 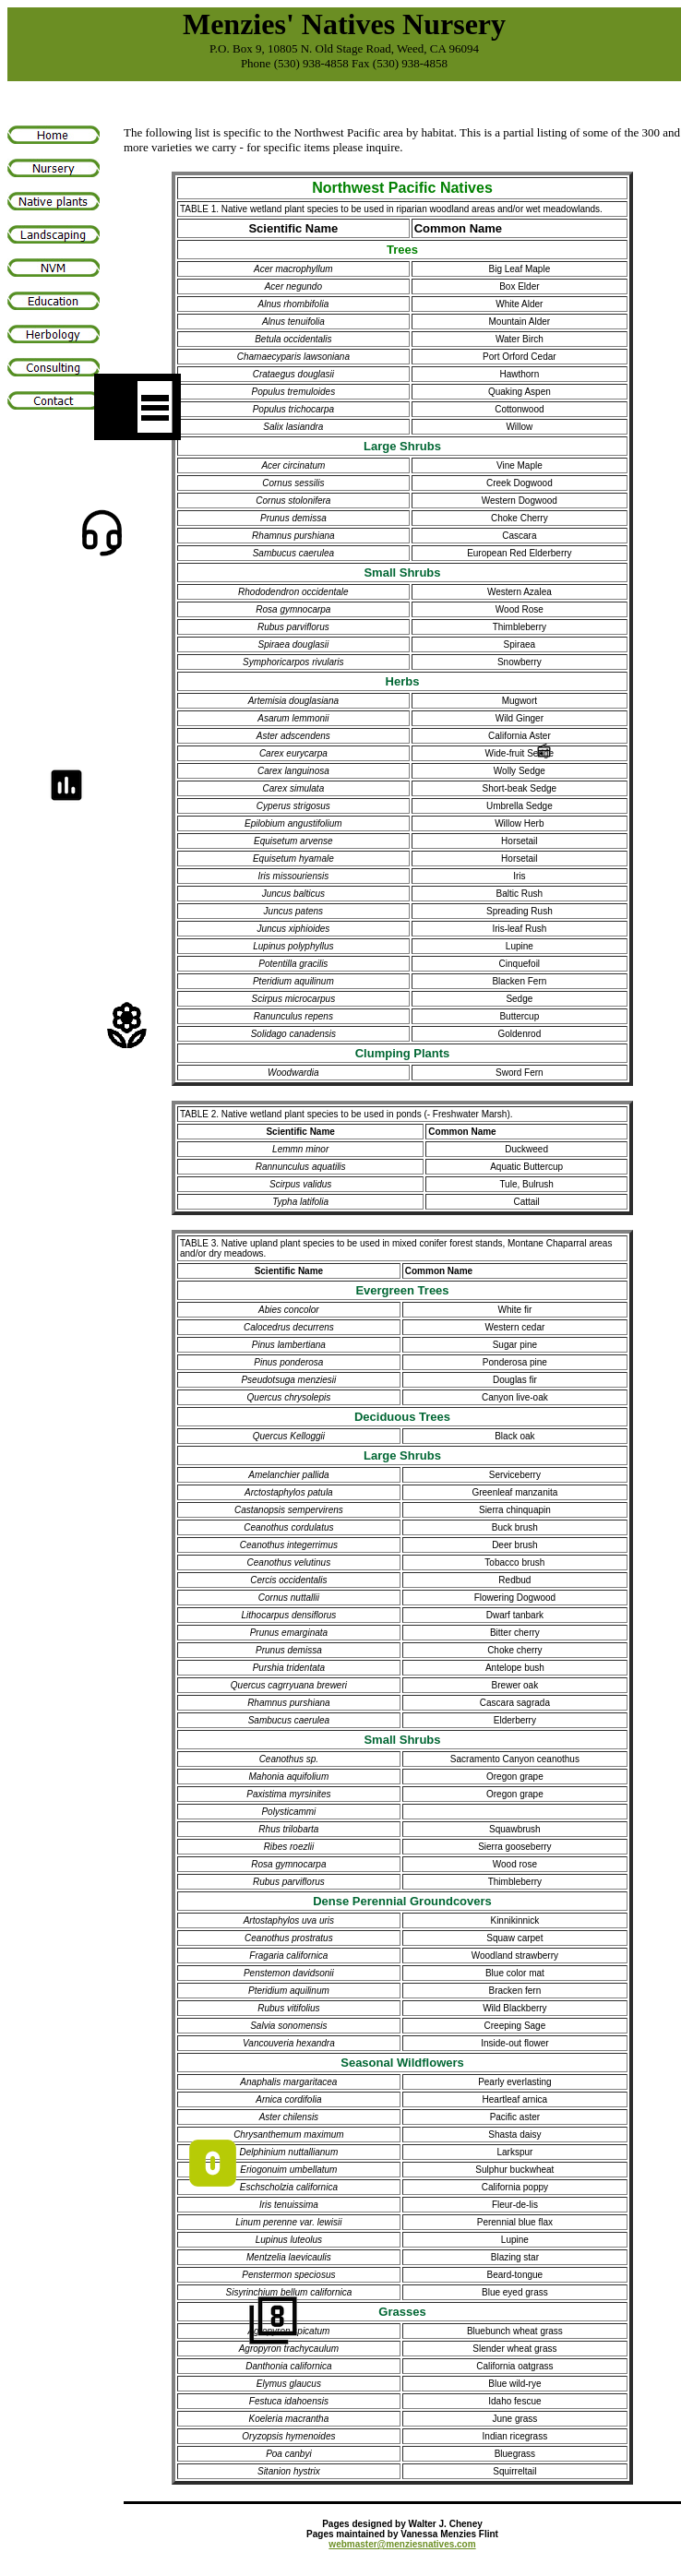 What do you see at coordinates (273, 2320) in the screenshot?
I see `filter or view 8 items` at bounding box center [273, 2320].